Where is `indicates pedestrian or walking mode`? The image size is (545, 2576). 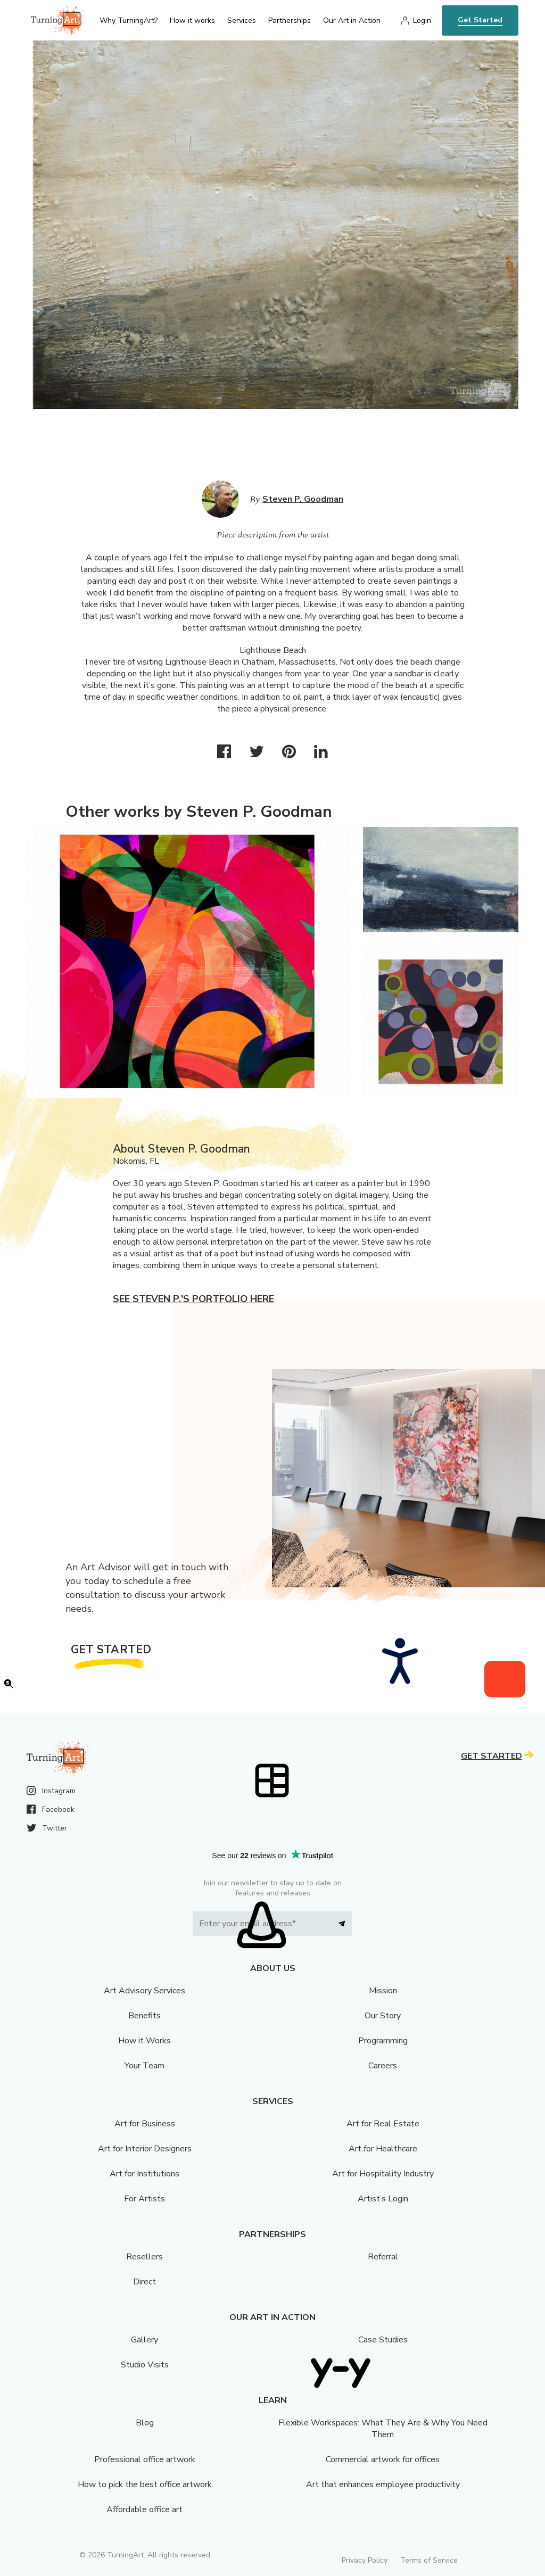 indicates pedestrian or walking mode is located at coordinates (400, 1661).